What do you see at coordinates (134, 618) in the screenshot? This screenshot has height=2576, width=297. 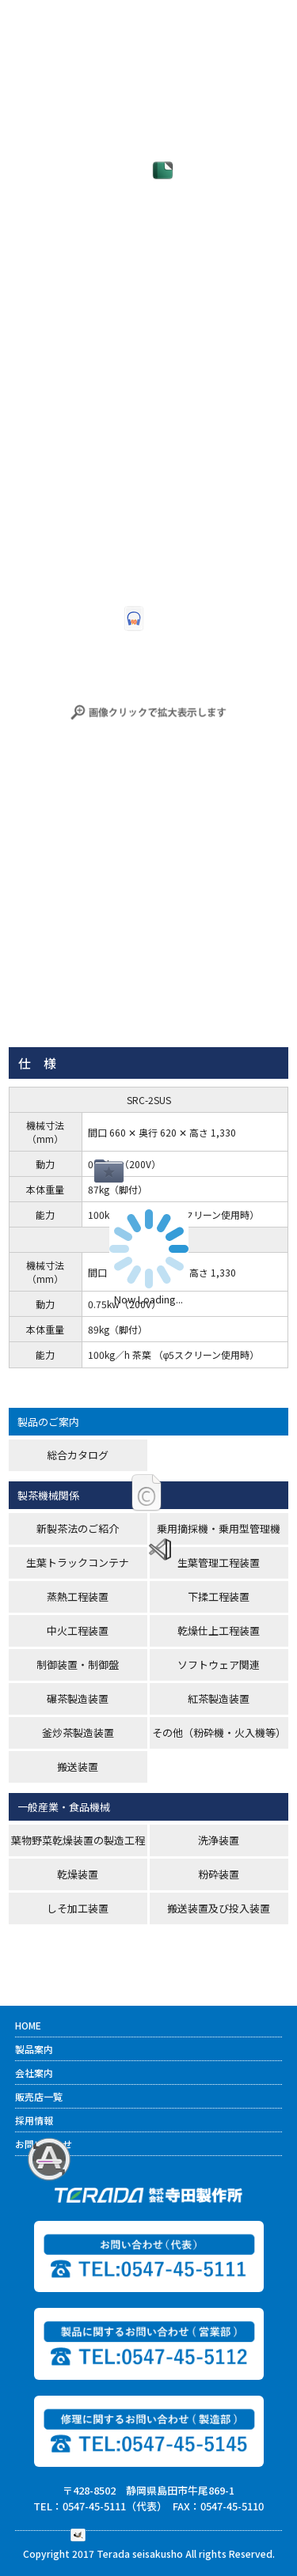 I see `audacity audio project file` at bounding box center [134, 618].